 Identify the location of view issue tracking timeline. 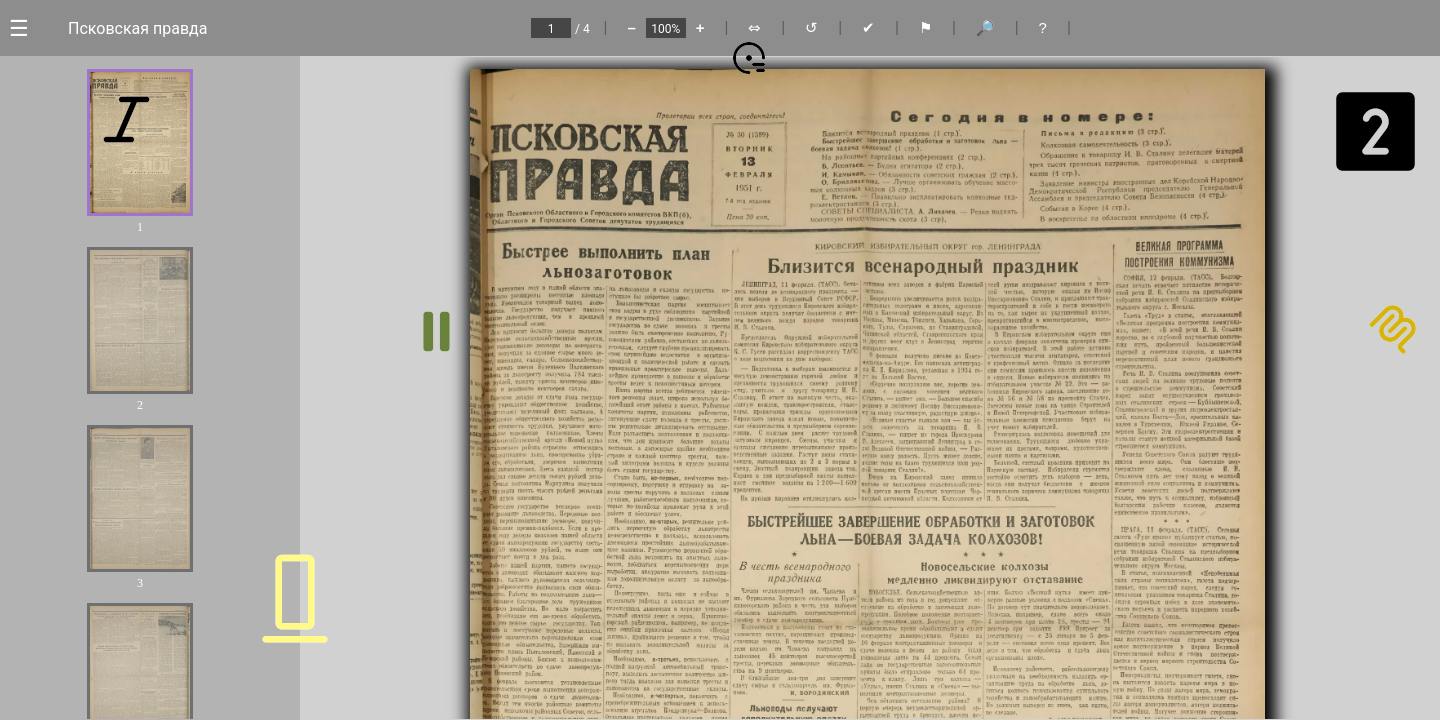
(749, 58).